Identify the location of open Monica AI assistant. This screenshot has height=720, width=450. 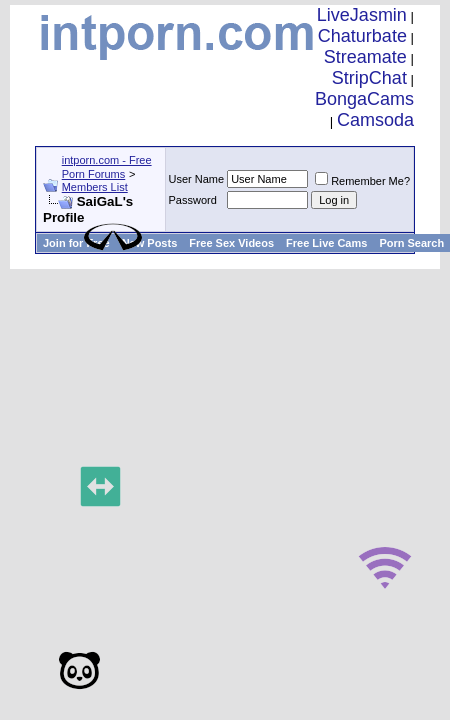
(79, 670).